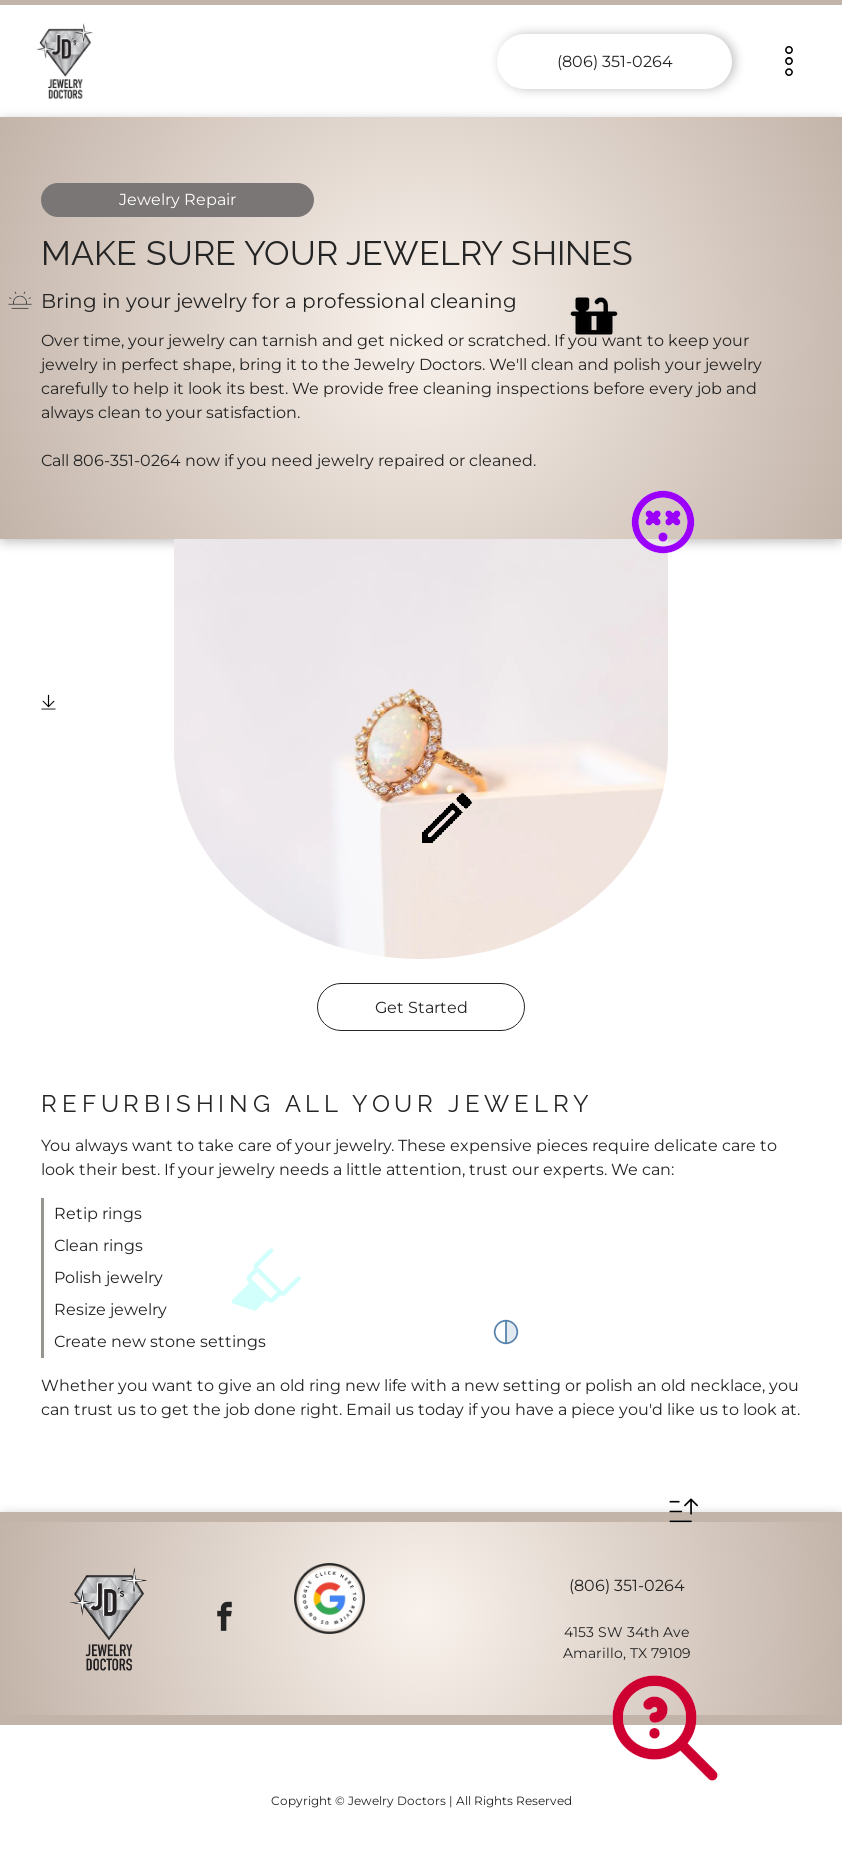 The height and width of the screenshot is (1875, 842). Describe the element at coordinates (594, 316) in the screenshot. I see `browse kitchen countertop options` at that location.